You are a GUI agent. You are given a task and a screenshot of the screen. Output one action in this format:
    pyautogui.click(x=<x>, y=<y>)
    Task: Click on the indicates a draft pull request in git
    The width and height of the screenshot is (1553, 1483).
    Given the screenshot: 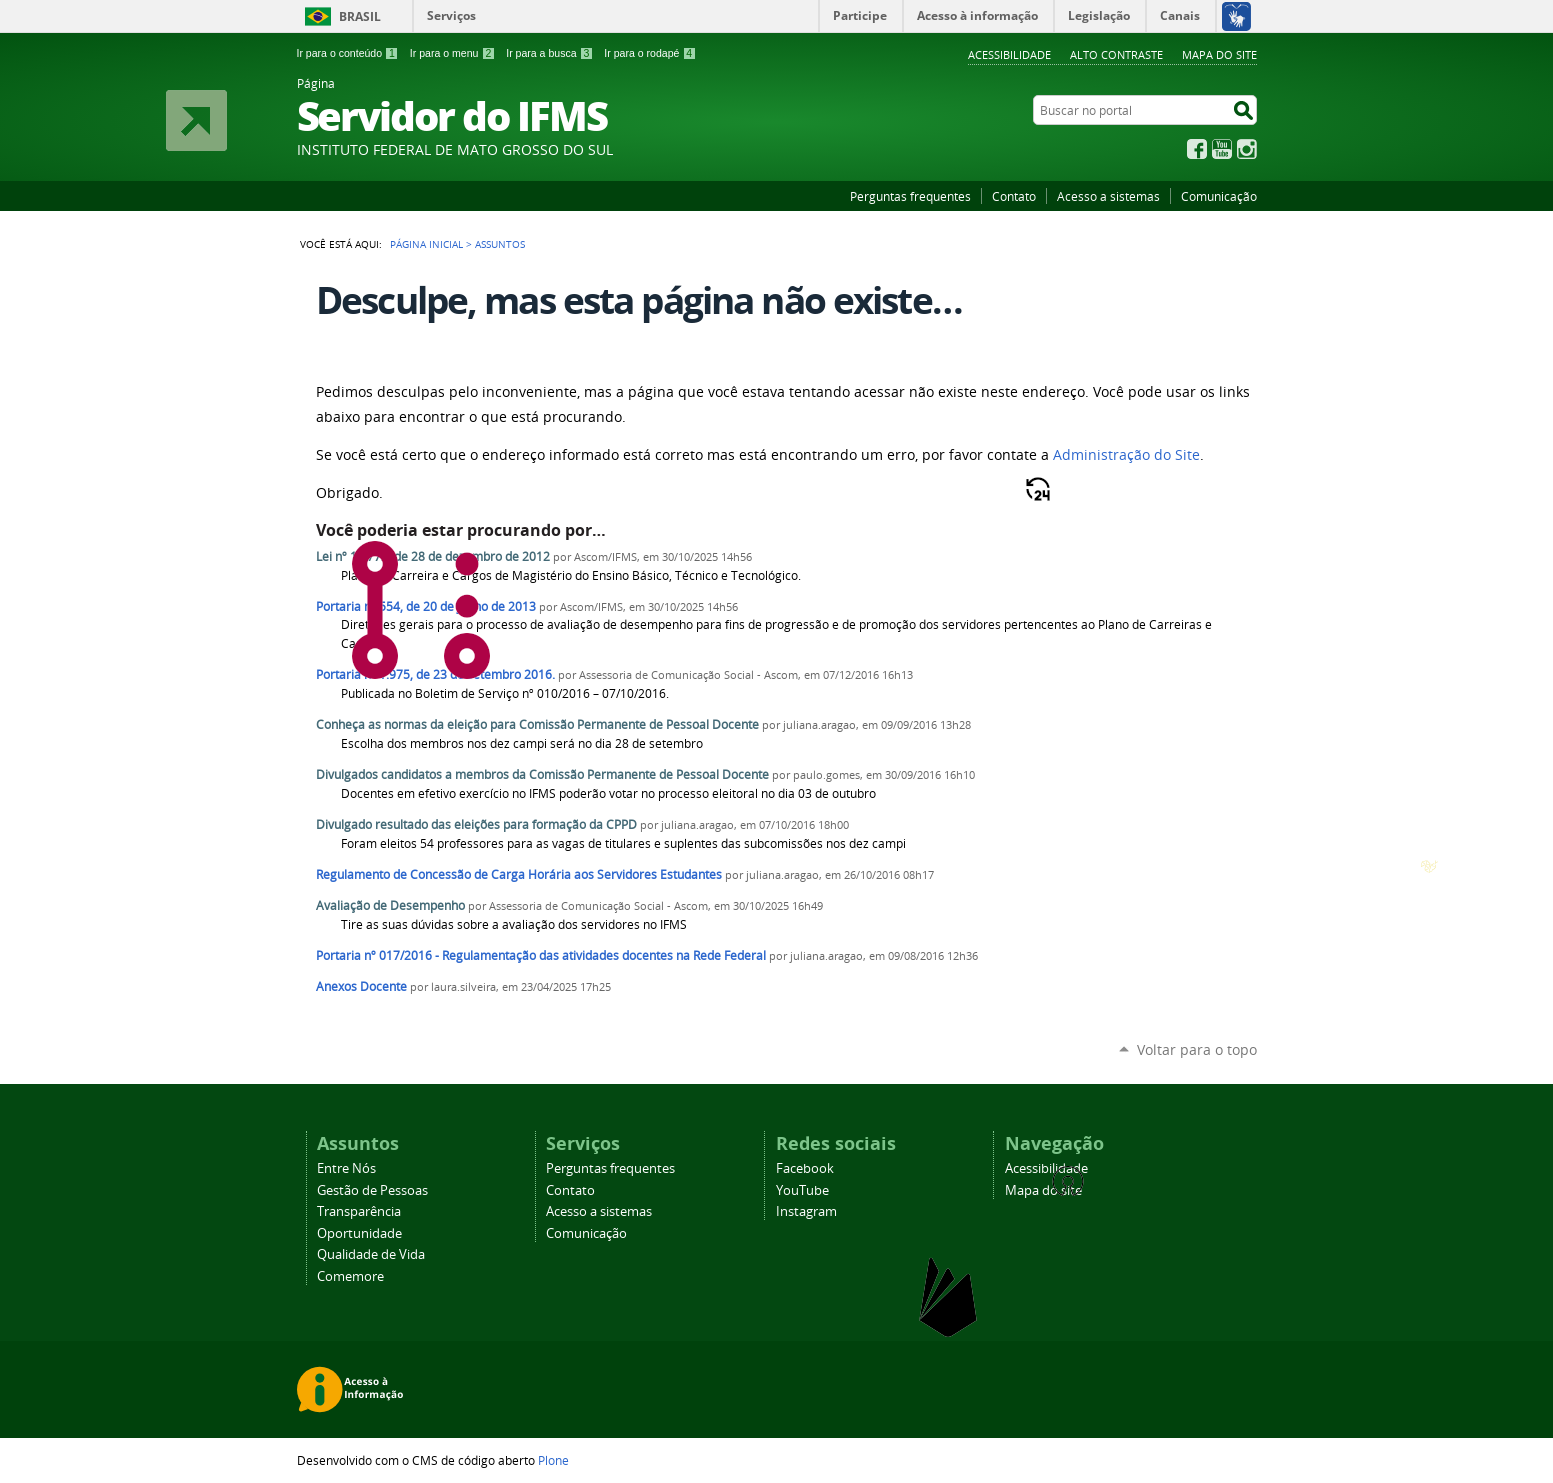 What is the action you would take?
    pyautogui.click(x=421, y=610)
    